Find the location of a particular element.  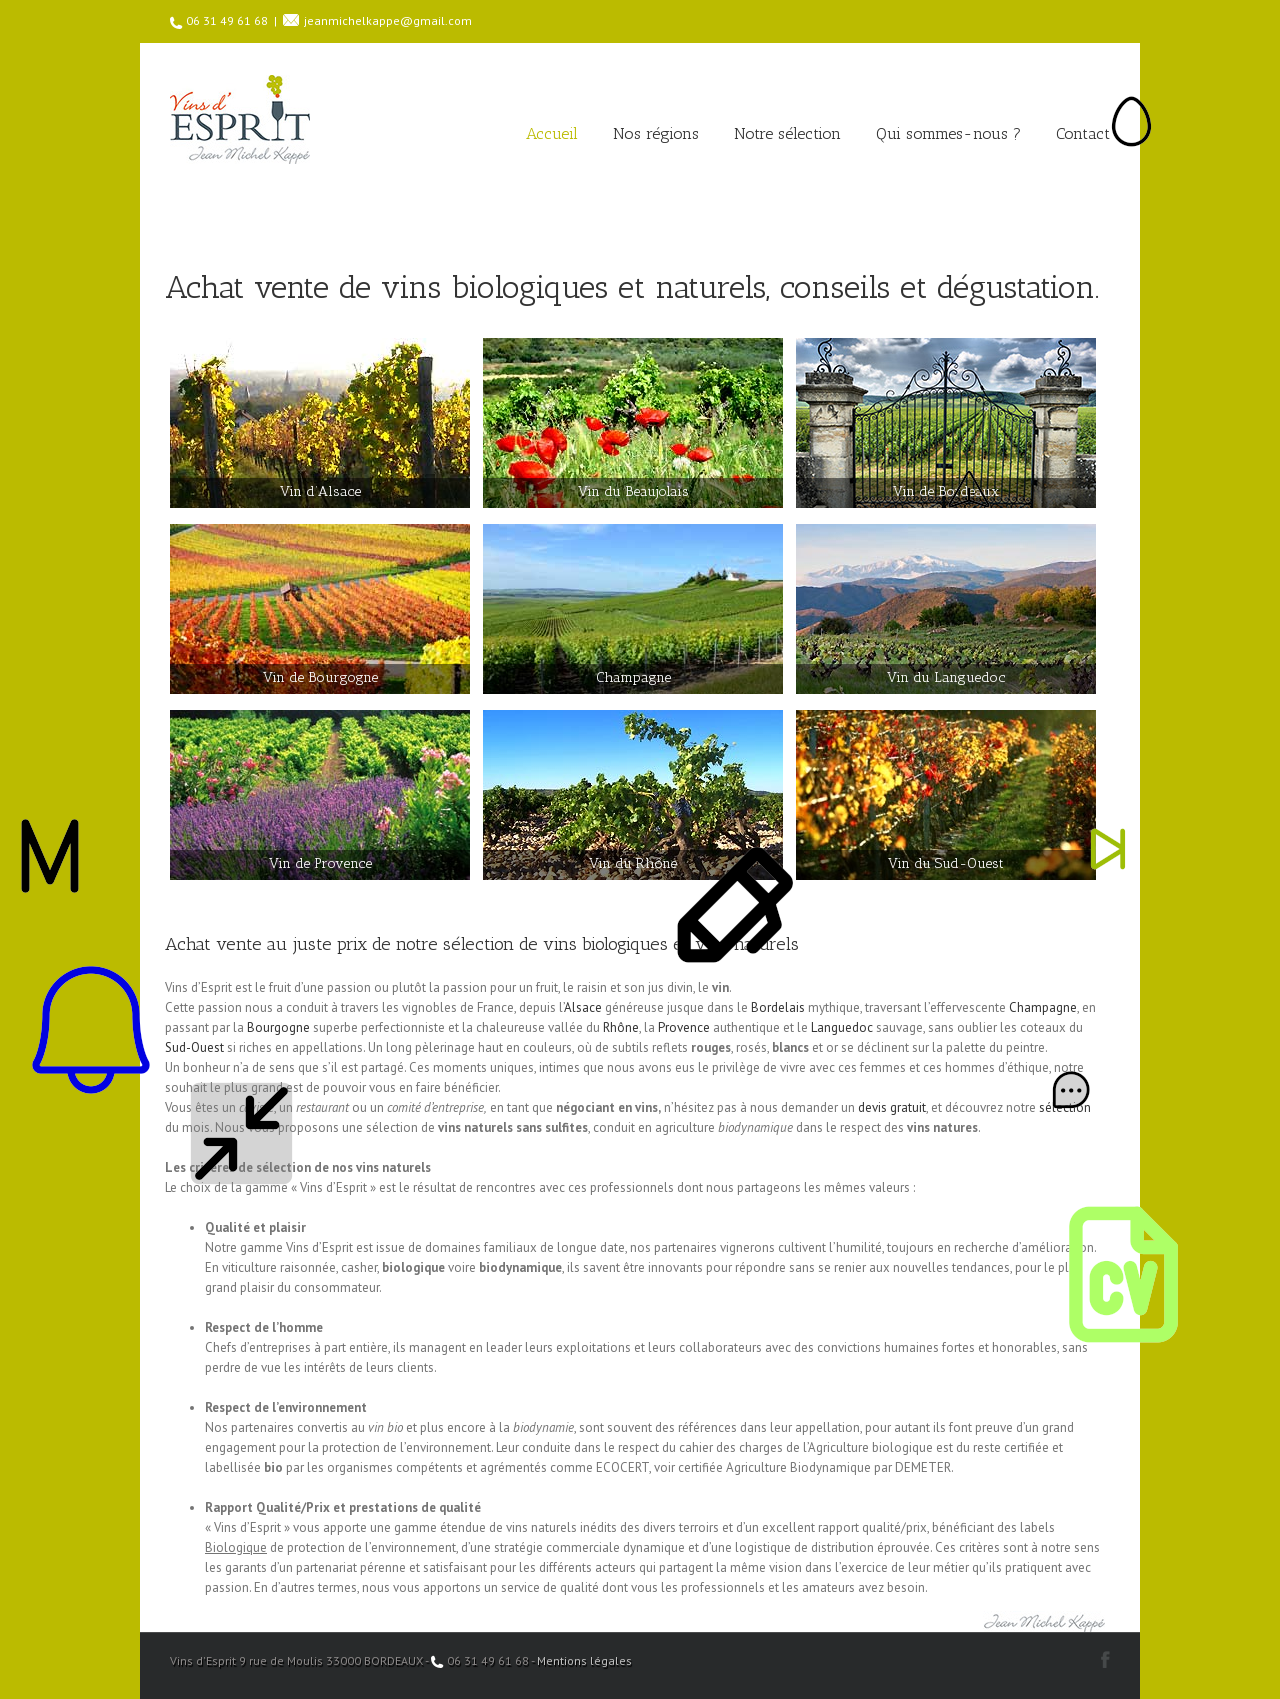

minimize or collapse a window is located at coordinates (241, 1133).